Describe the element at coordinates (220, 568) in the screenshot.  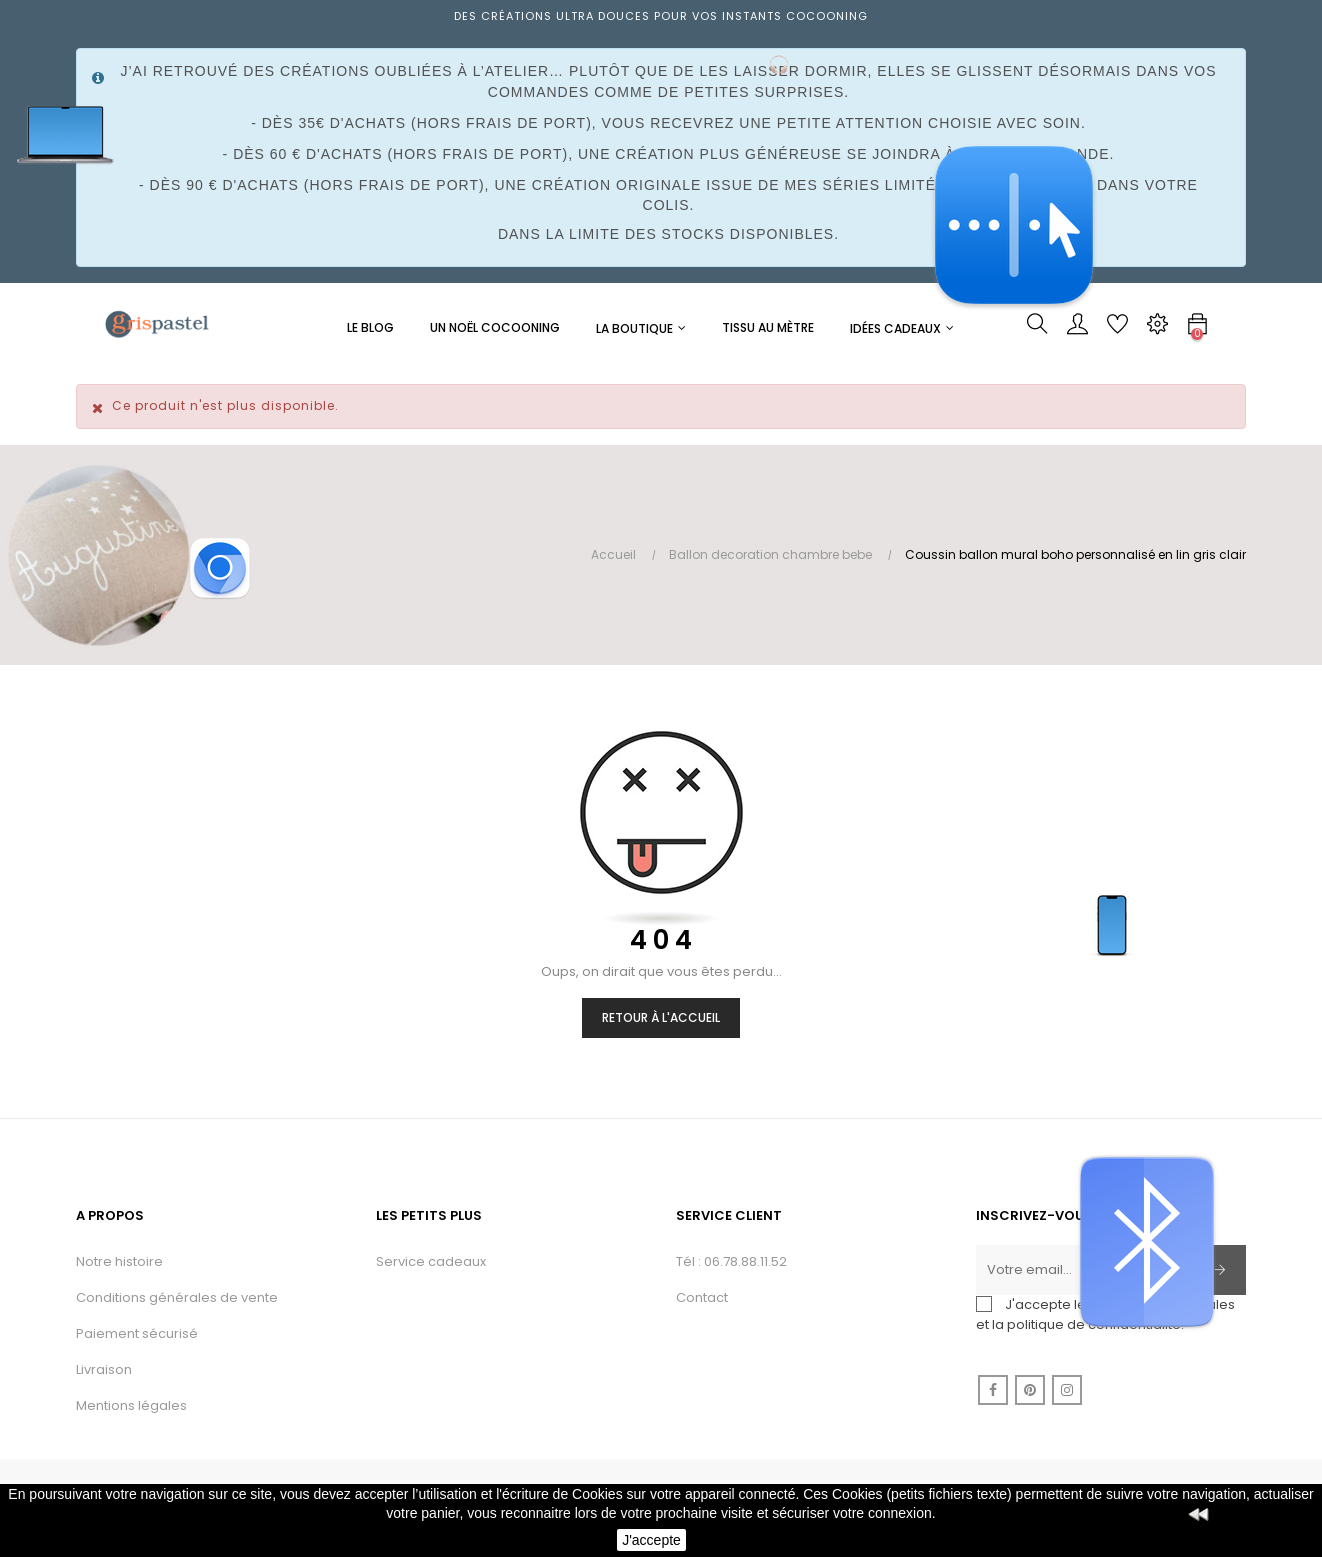
I see `open Chromium web browser` at that location.